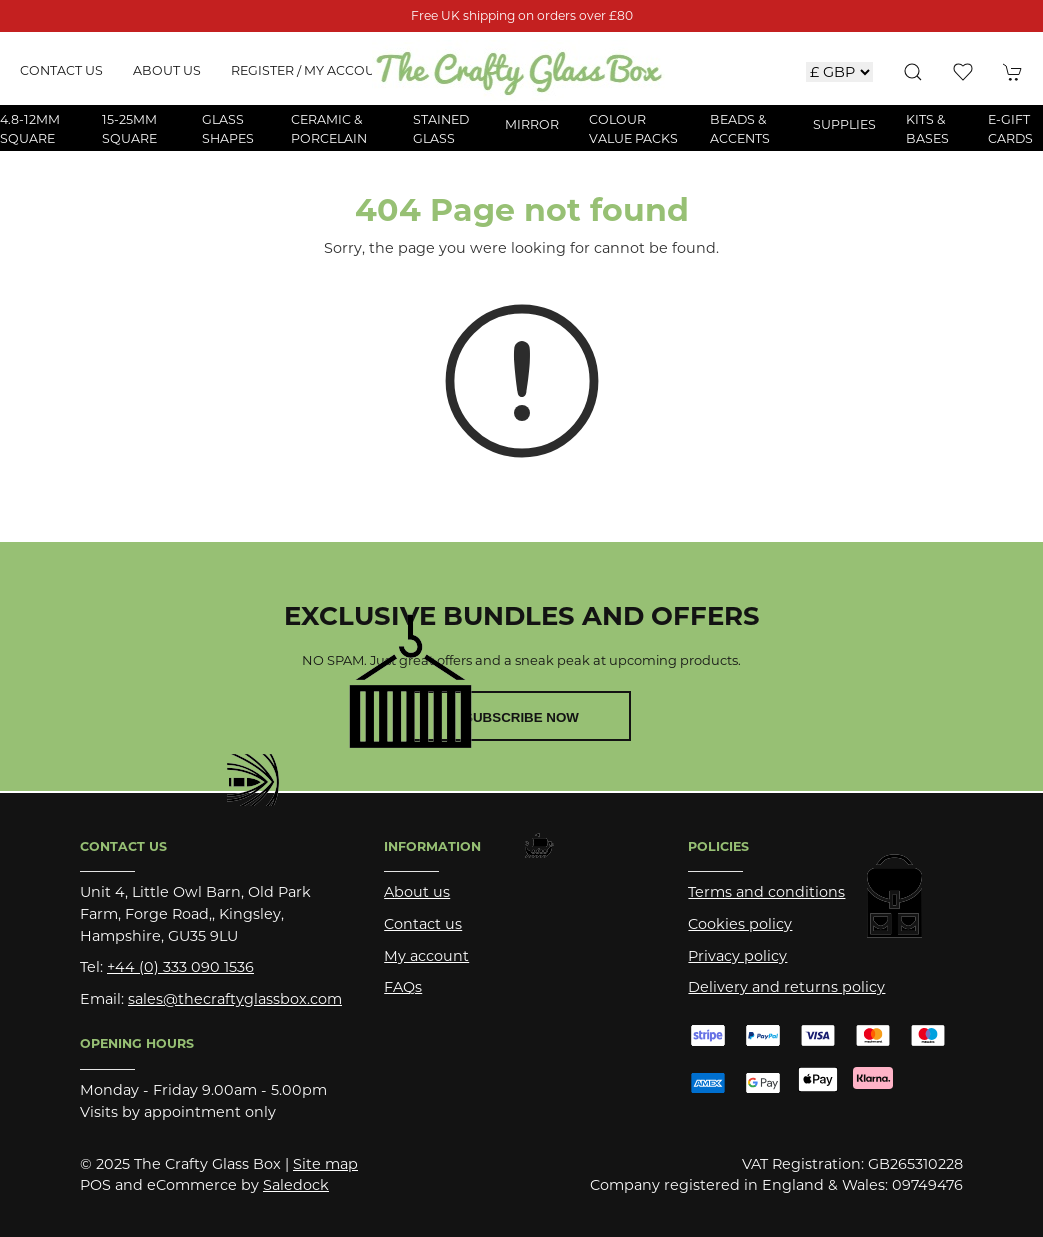  I want to click on viking ship or drakkar game element, so click(539, 847).